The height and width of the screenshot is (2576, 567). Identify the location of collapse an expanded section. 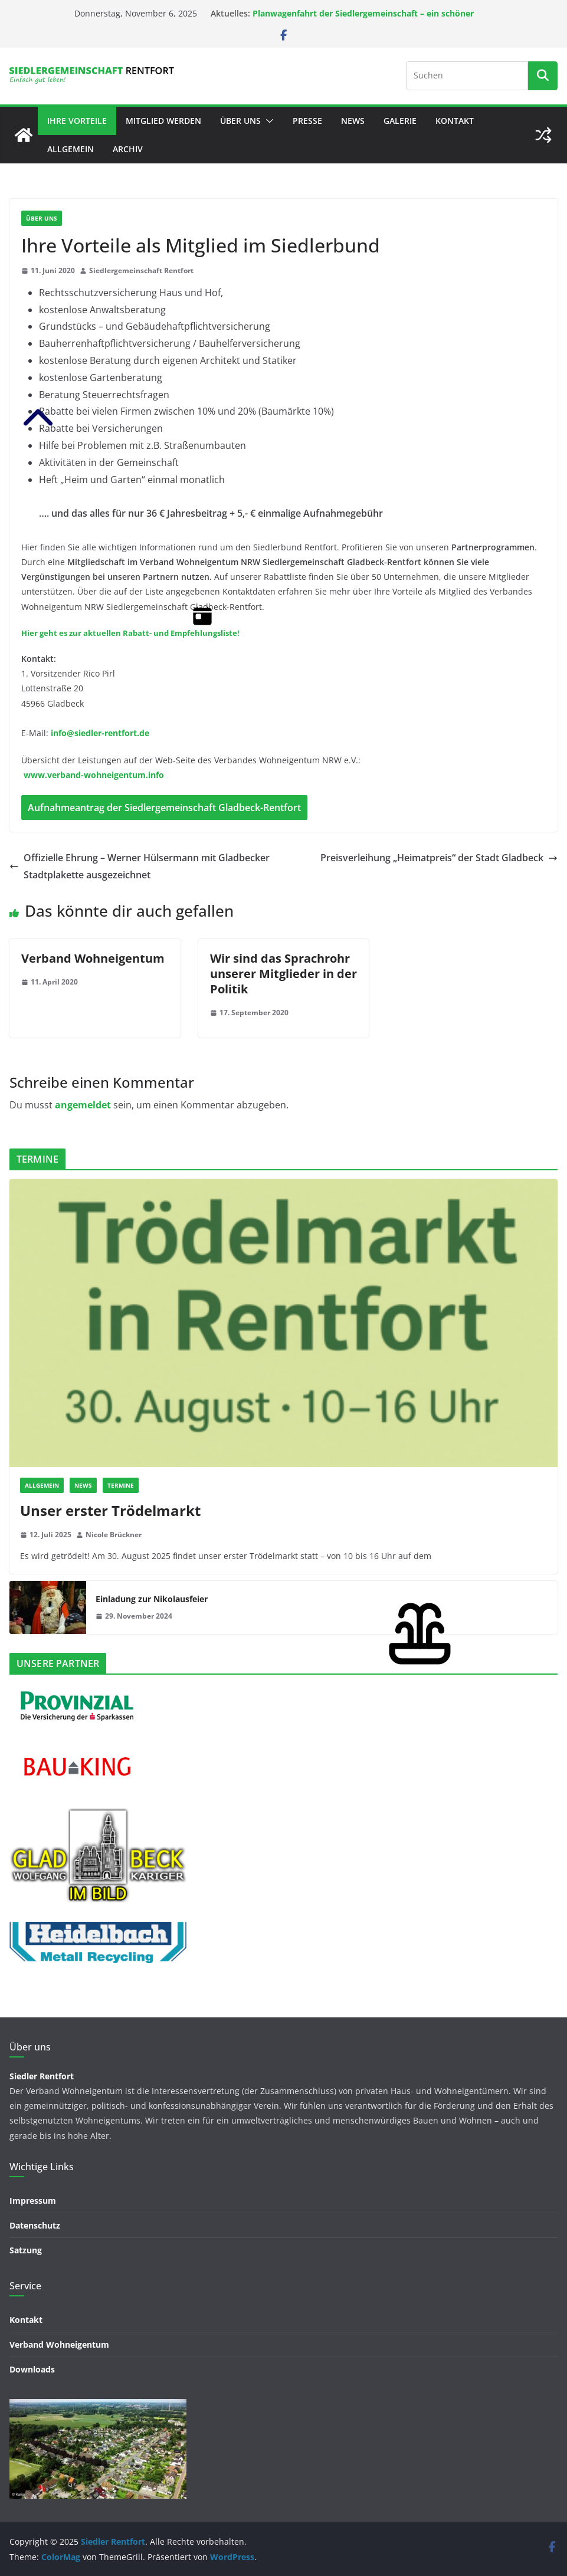
(38, 417).